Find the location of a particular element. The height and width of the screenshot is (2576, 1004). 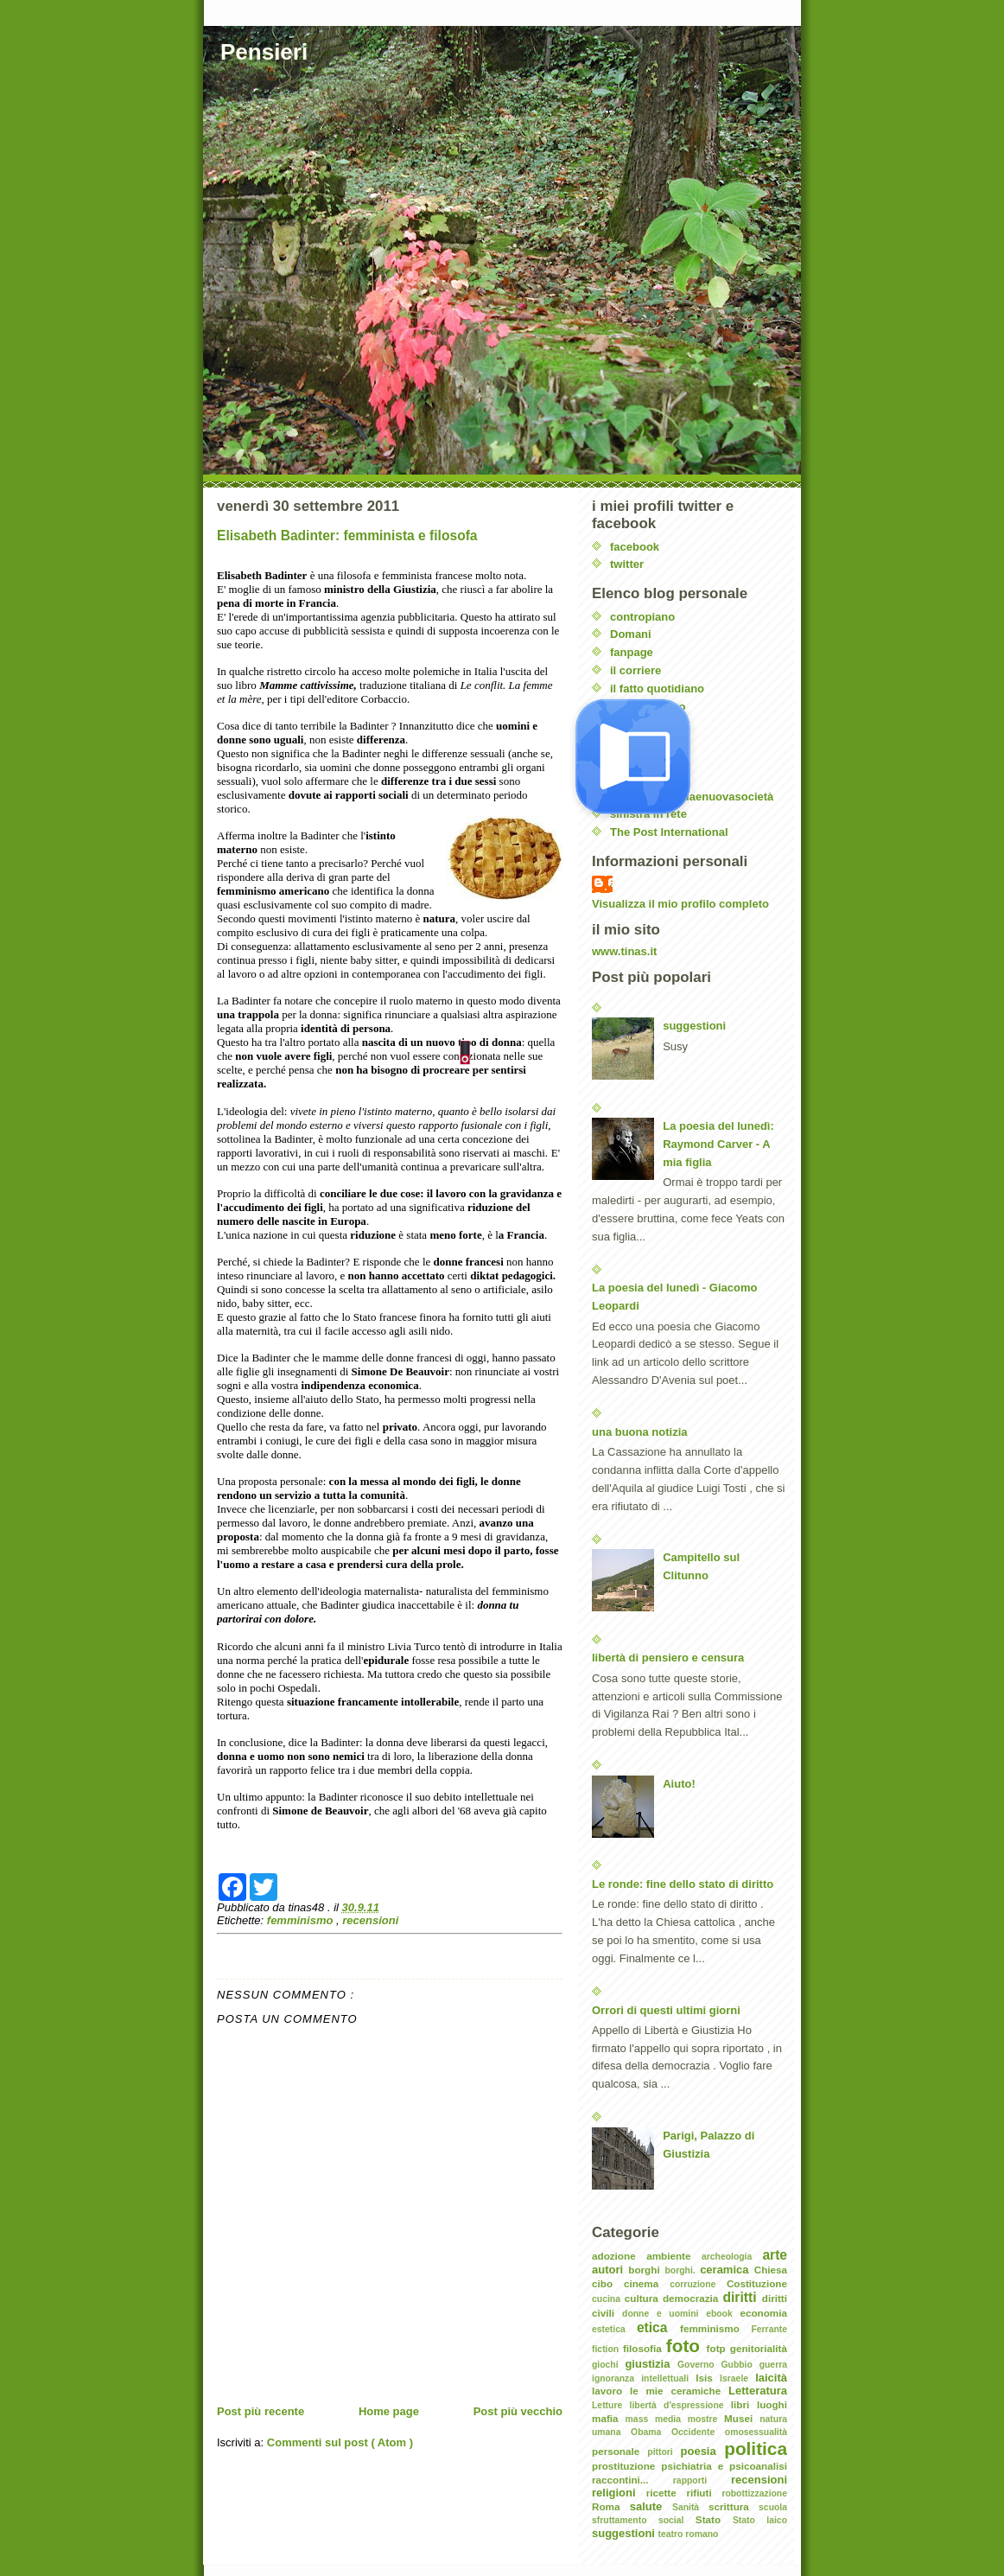

configure network proxy settings is located at coordinates (632, 758).